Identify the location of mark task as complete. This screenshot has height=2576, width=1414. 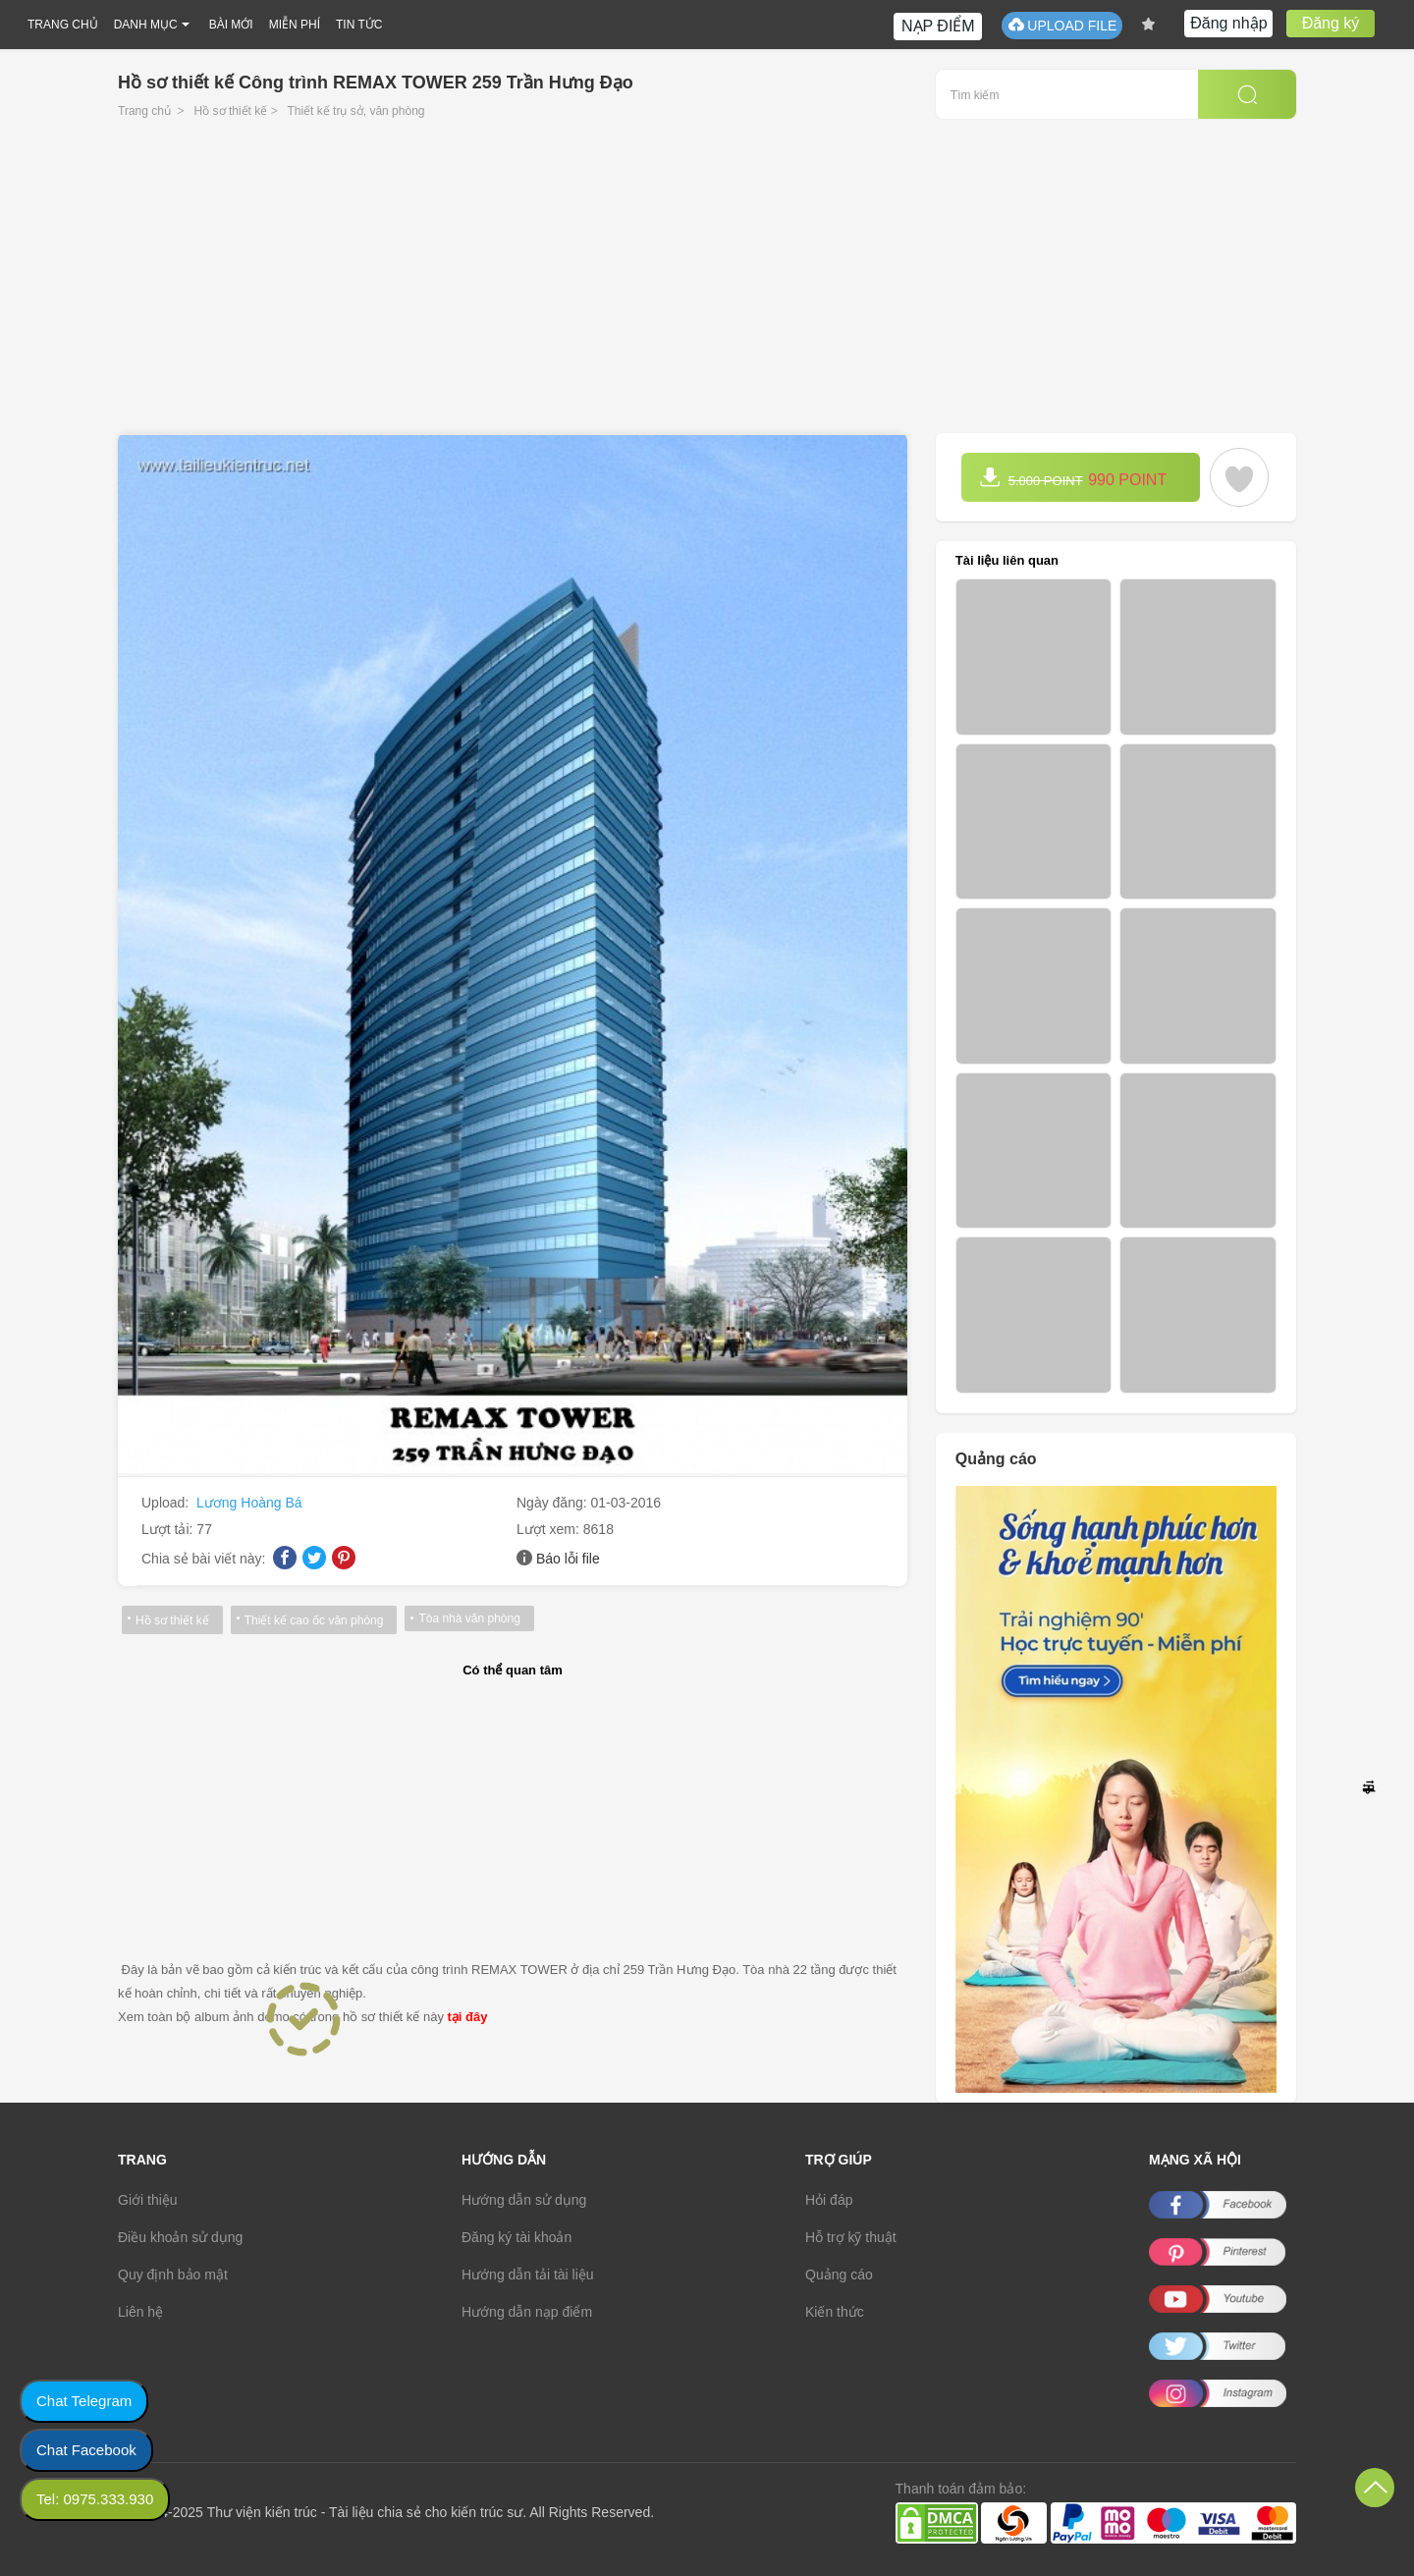
(303, 2019).